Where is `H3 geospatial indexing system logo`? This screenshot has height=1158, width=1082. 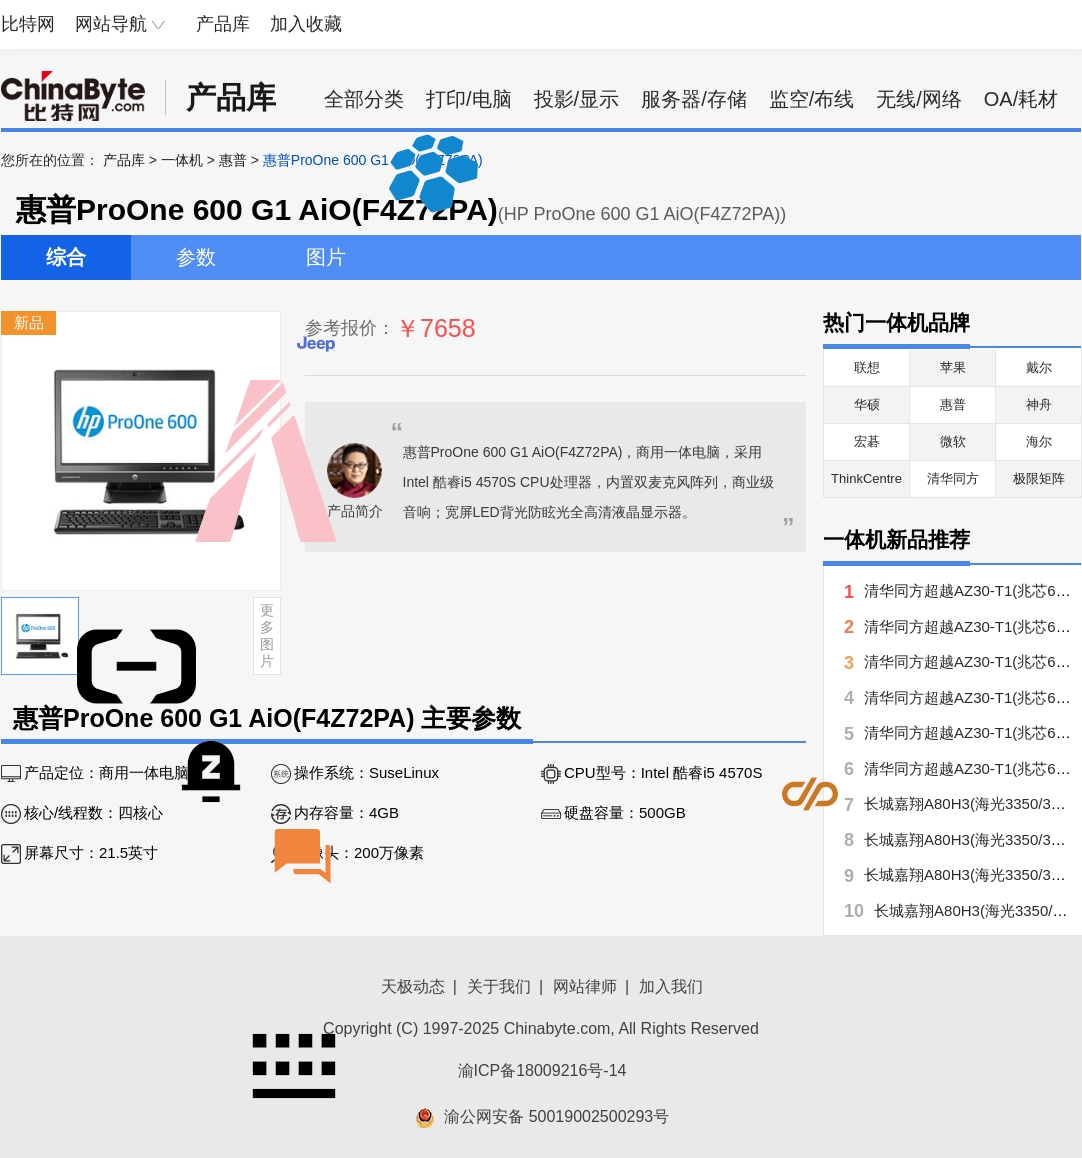 H3 geospatial indexing system logo is located at coordinates (433, 173).